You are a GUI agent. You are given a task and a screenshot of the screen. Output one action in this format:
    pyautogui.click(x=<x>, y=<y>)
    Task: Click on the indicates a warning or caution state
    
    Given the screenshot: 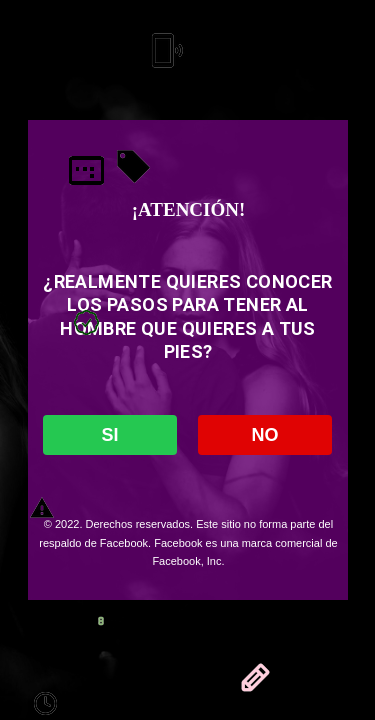 What is the action you would take?
    pyautogui.click(x=42, y=508)
    